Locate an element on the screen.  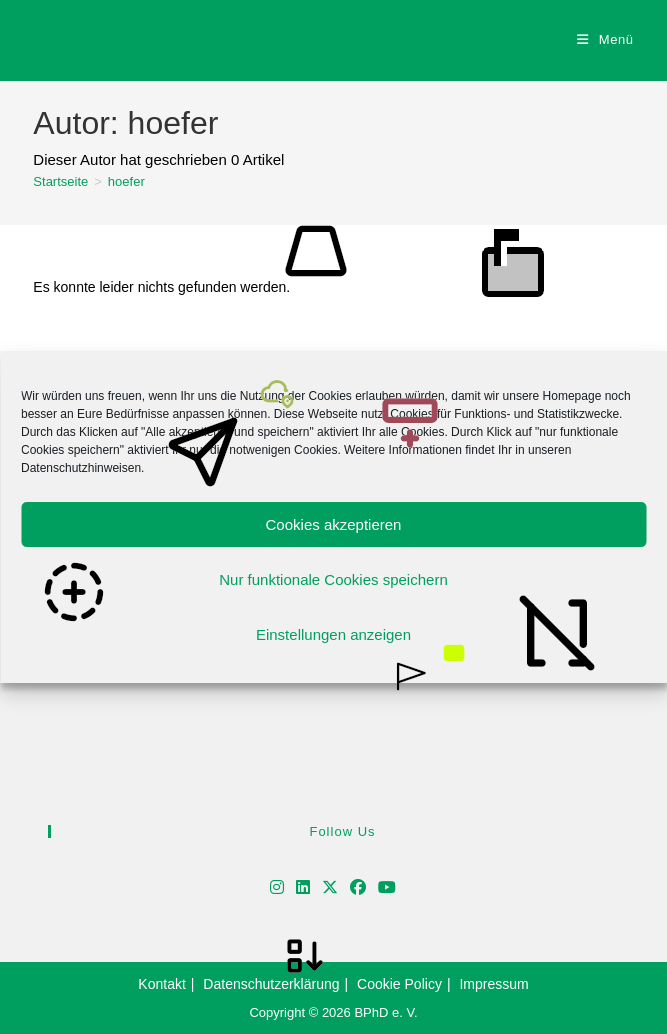
apply vertical skew transformation to selected object is located at coordinates (316, 251).